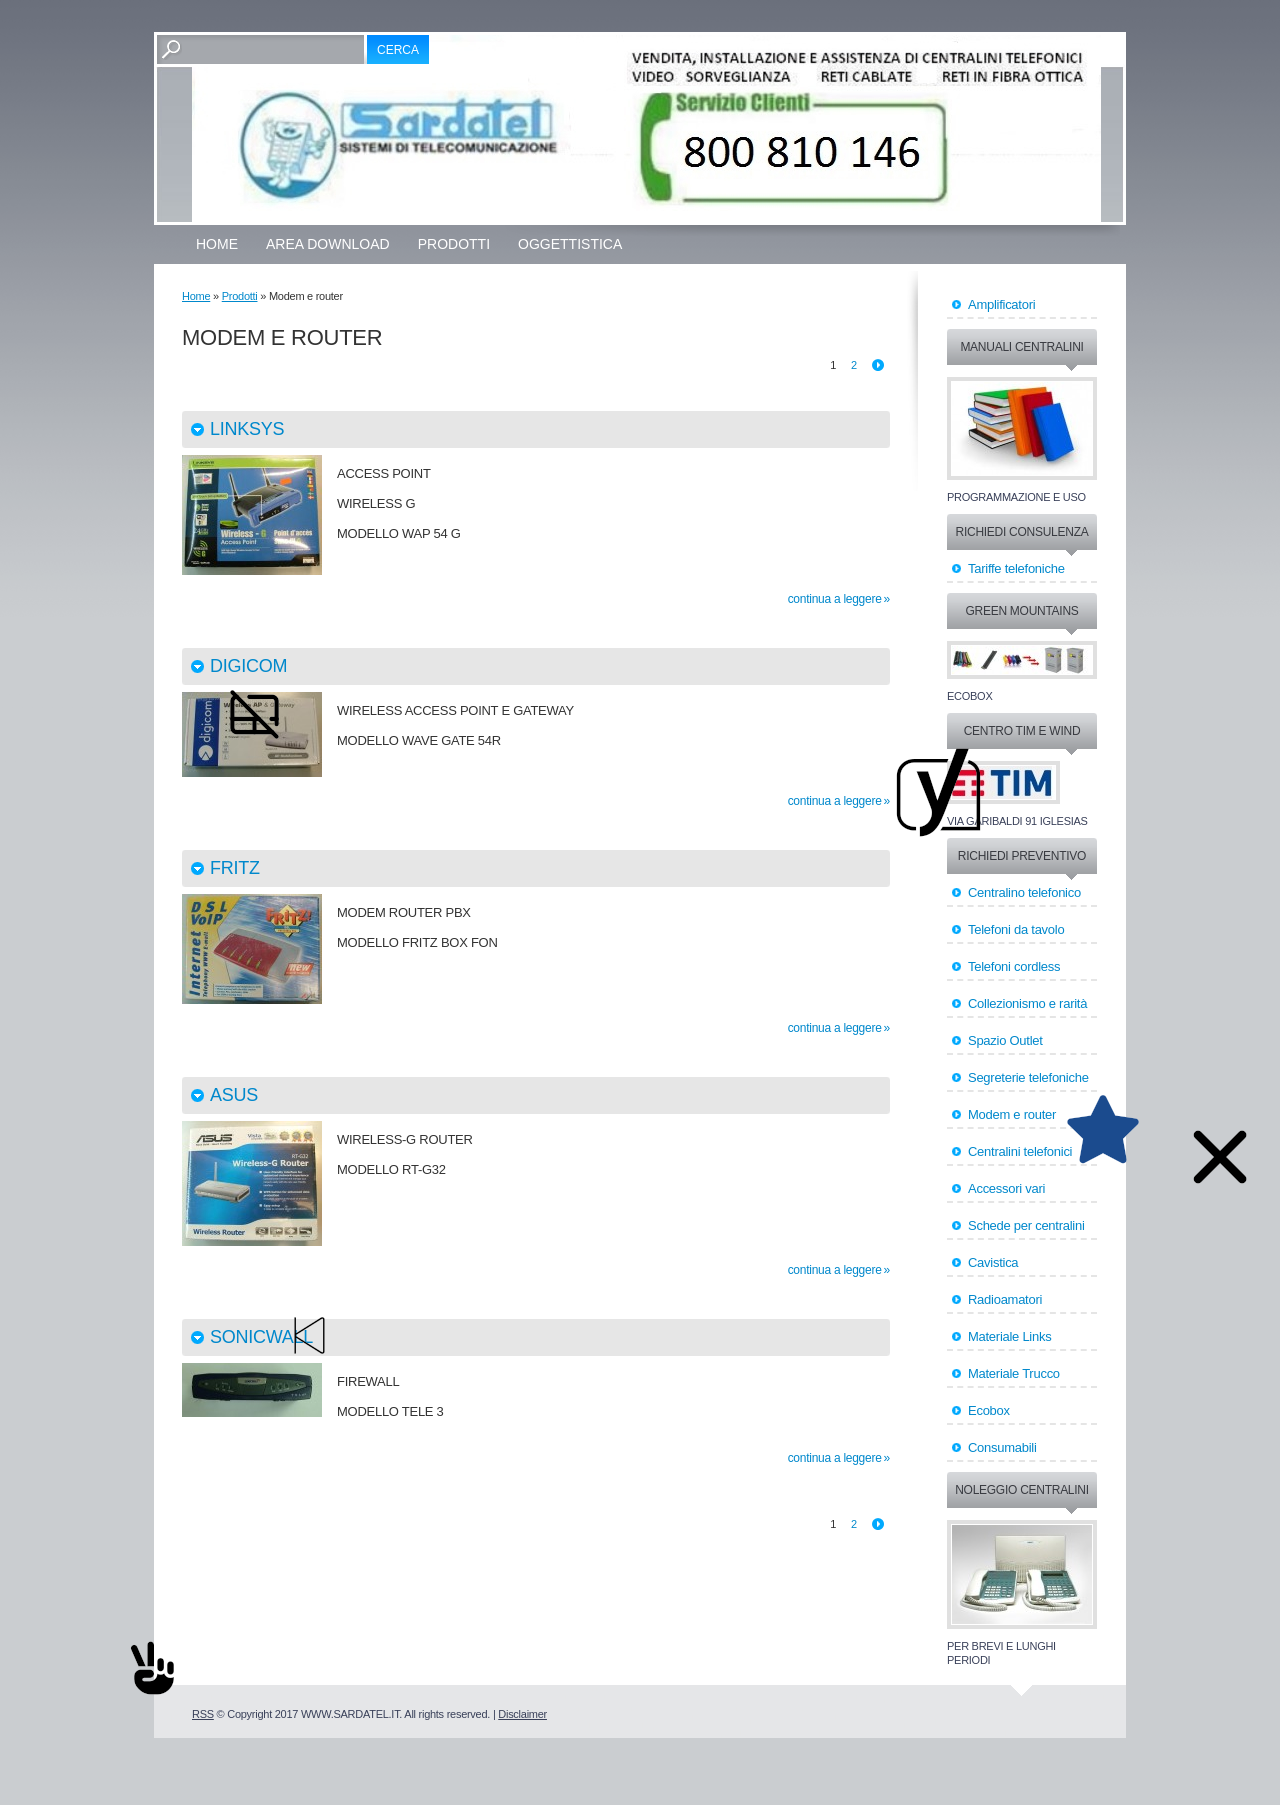  Describe the element at coordinates (309, 1335) in the screenshot. I see `skip to previous track` at that location.